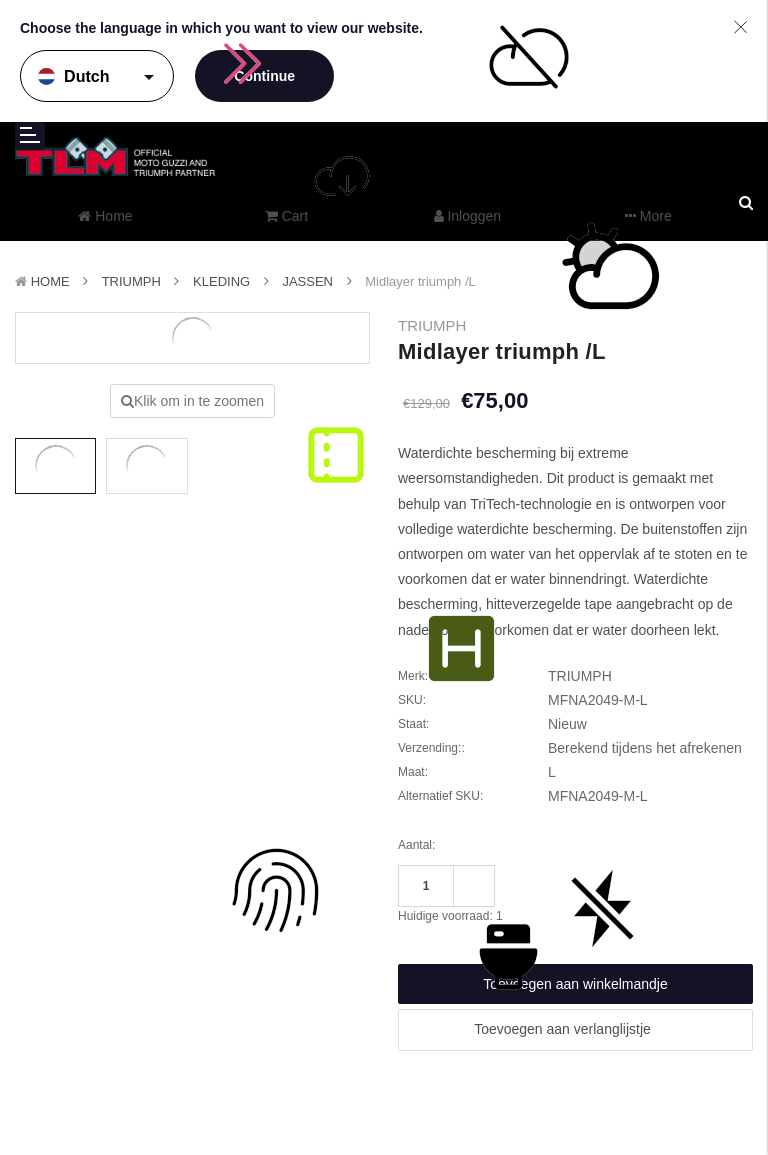 The height and width of the screenshot is (1155, 768). What do you see at coordinates (602, 908) in the screenshot?
I see `disable camera flash` at bounding box center [602, 908].